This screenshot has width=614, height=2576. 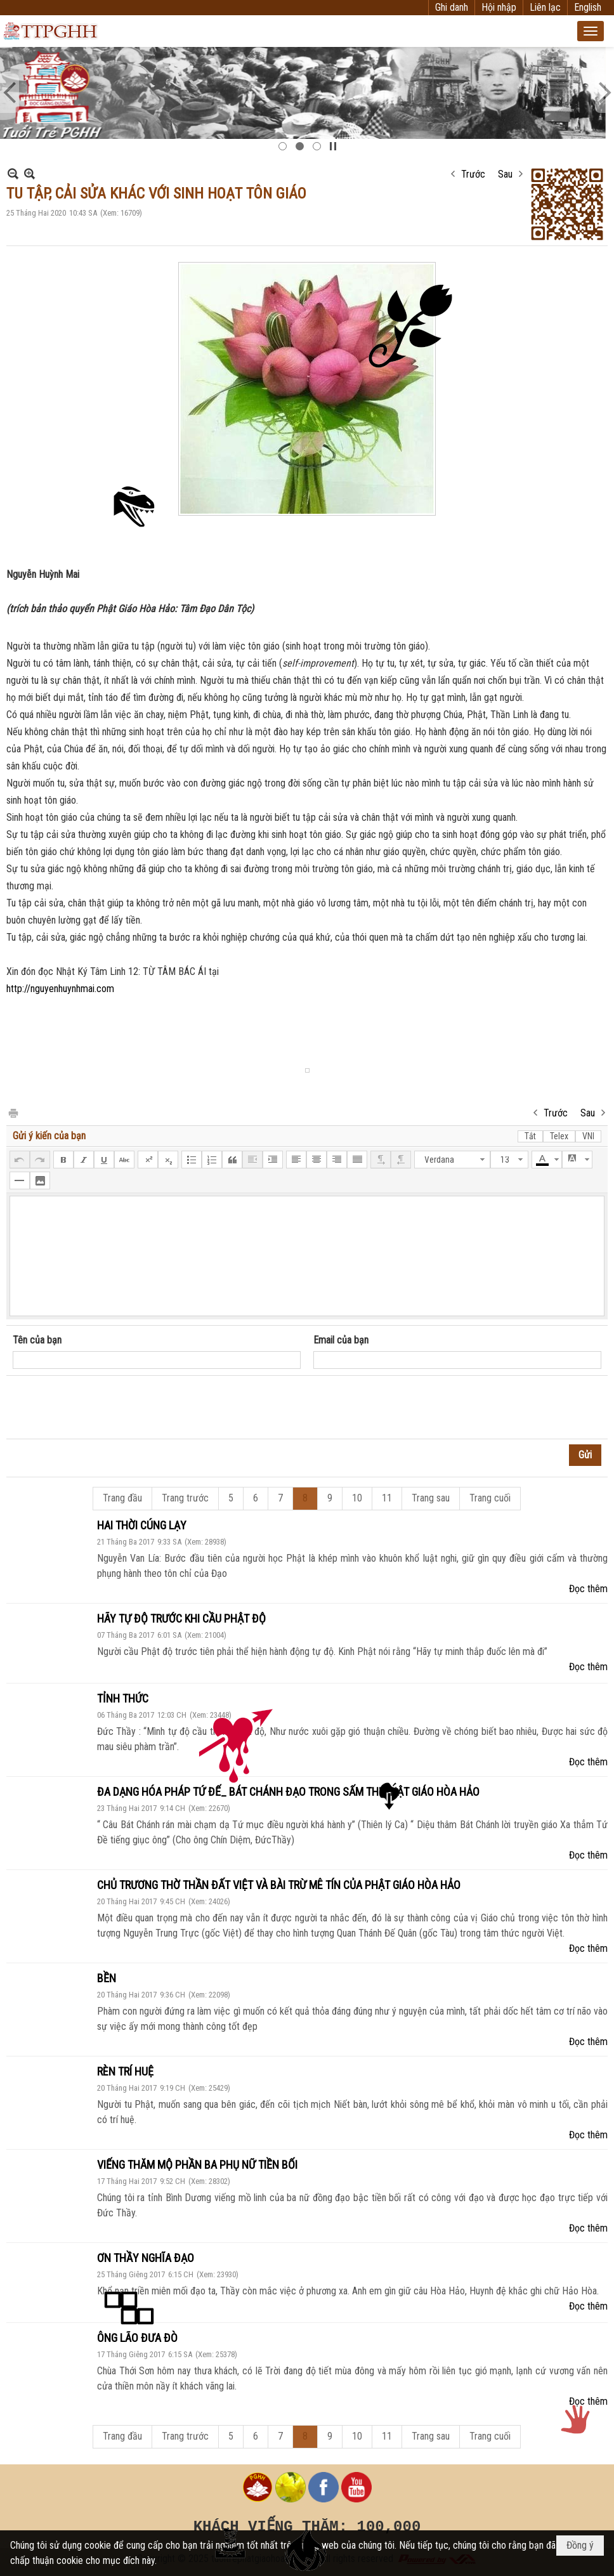 What do you see at coordinates (230, 2543) in the screenshot?
I see `activate tornado stomp attack` at bounding box center [230, 2543].